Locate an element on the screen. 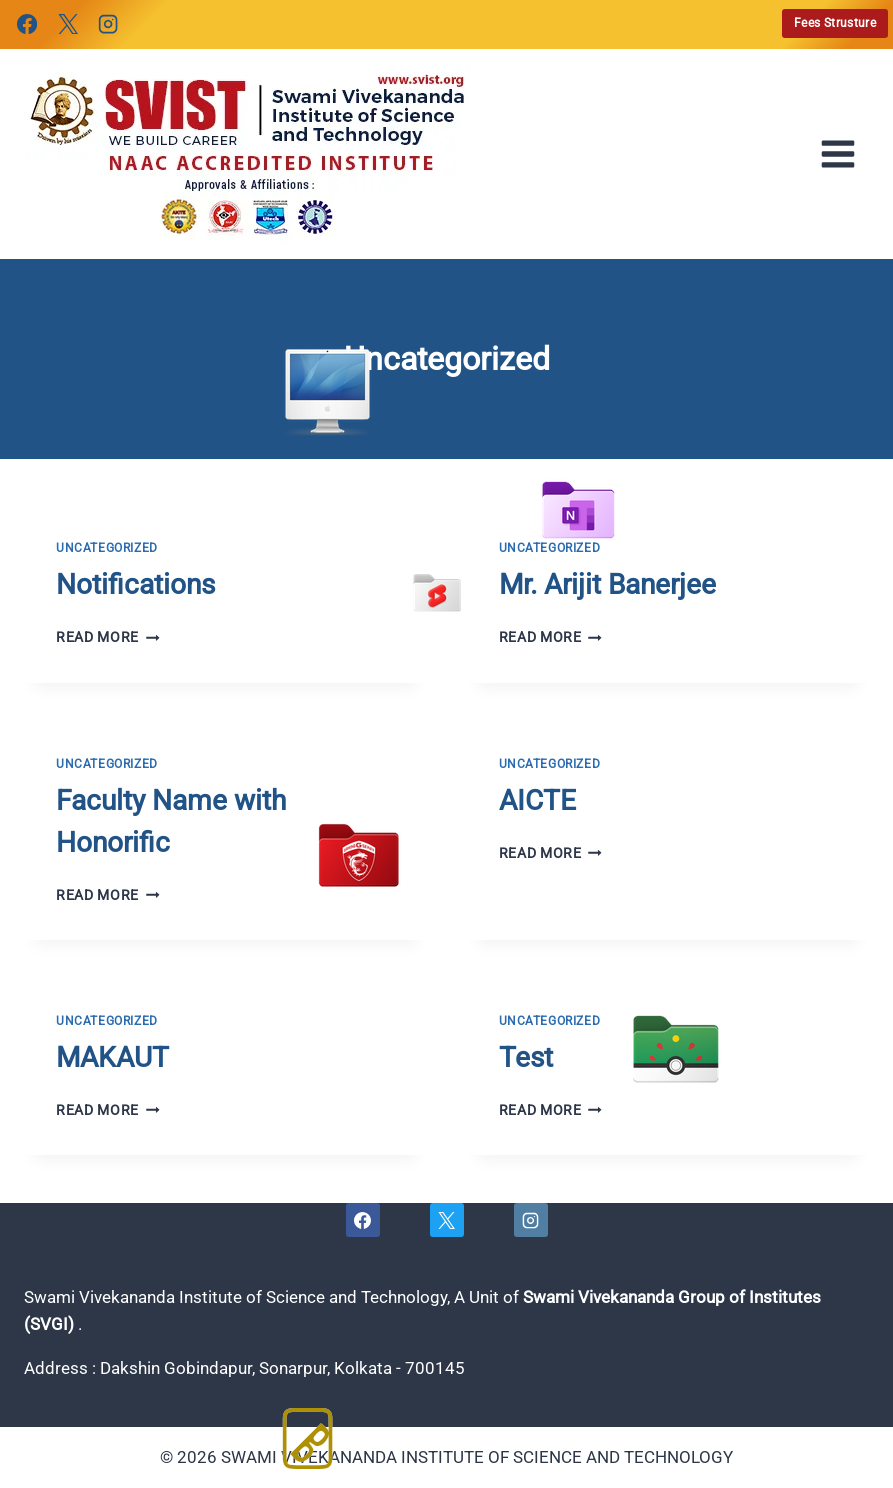  open the documents app is located at coordinates (309, 1438).